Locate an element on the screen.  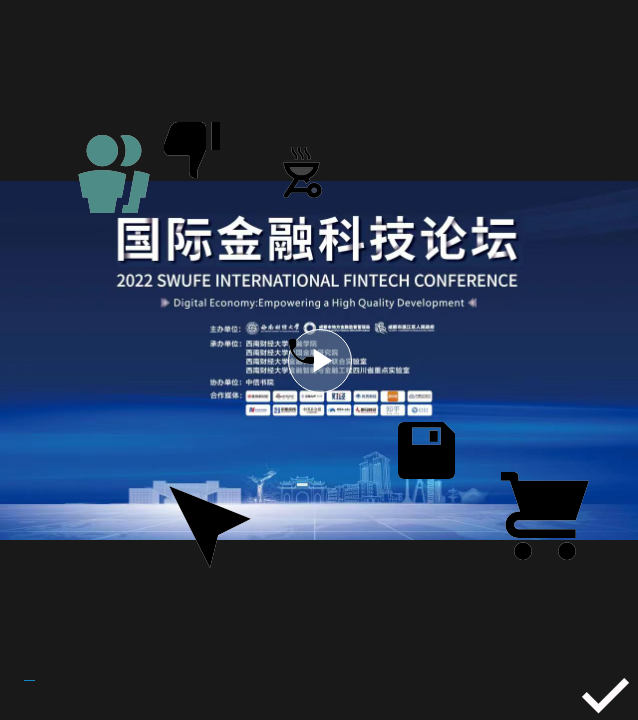
dislike or downvote content is located at coordinates (192, 150).